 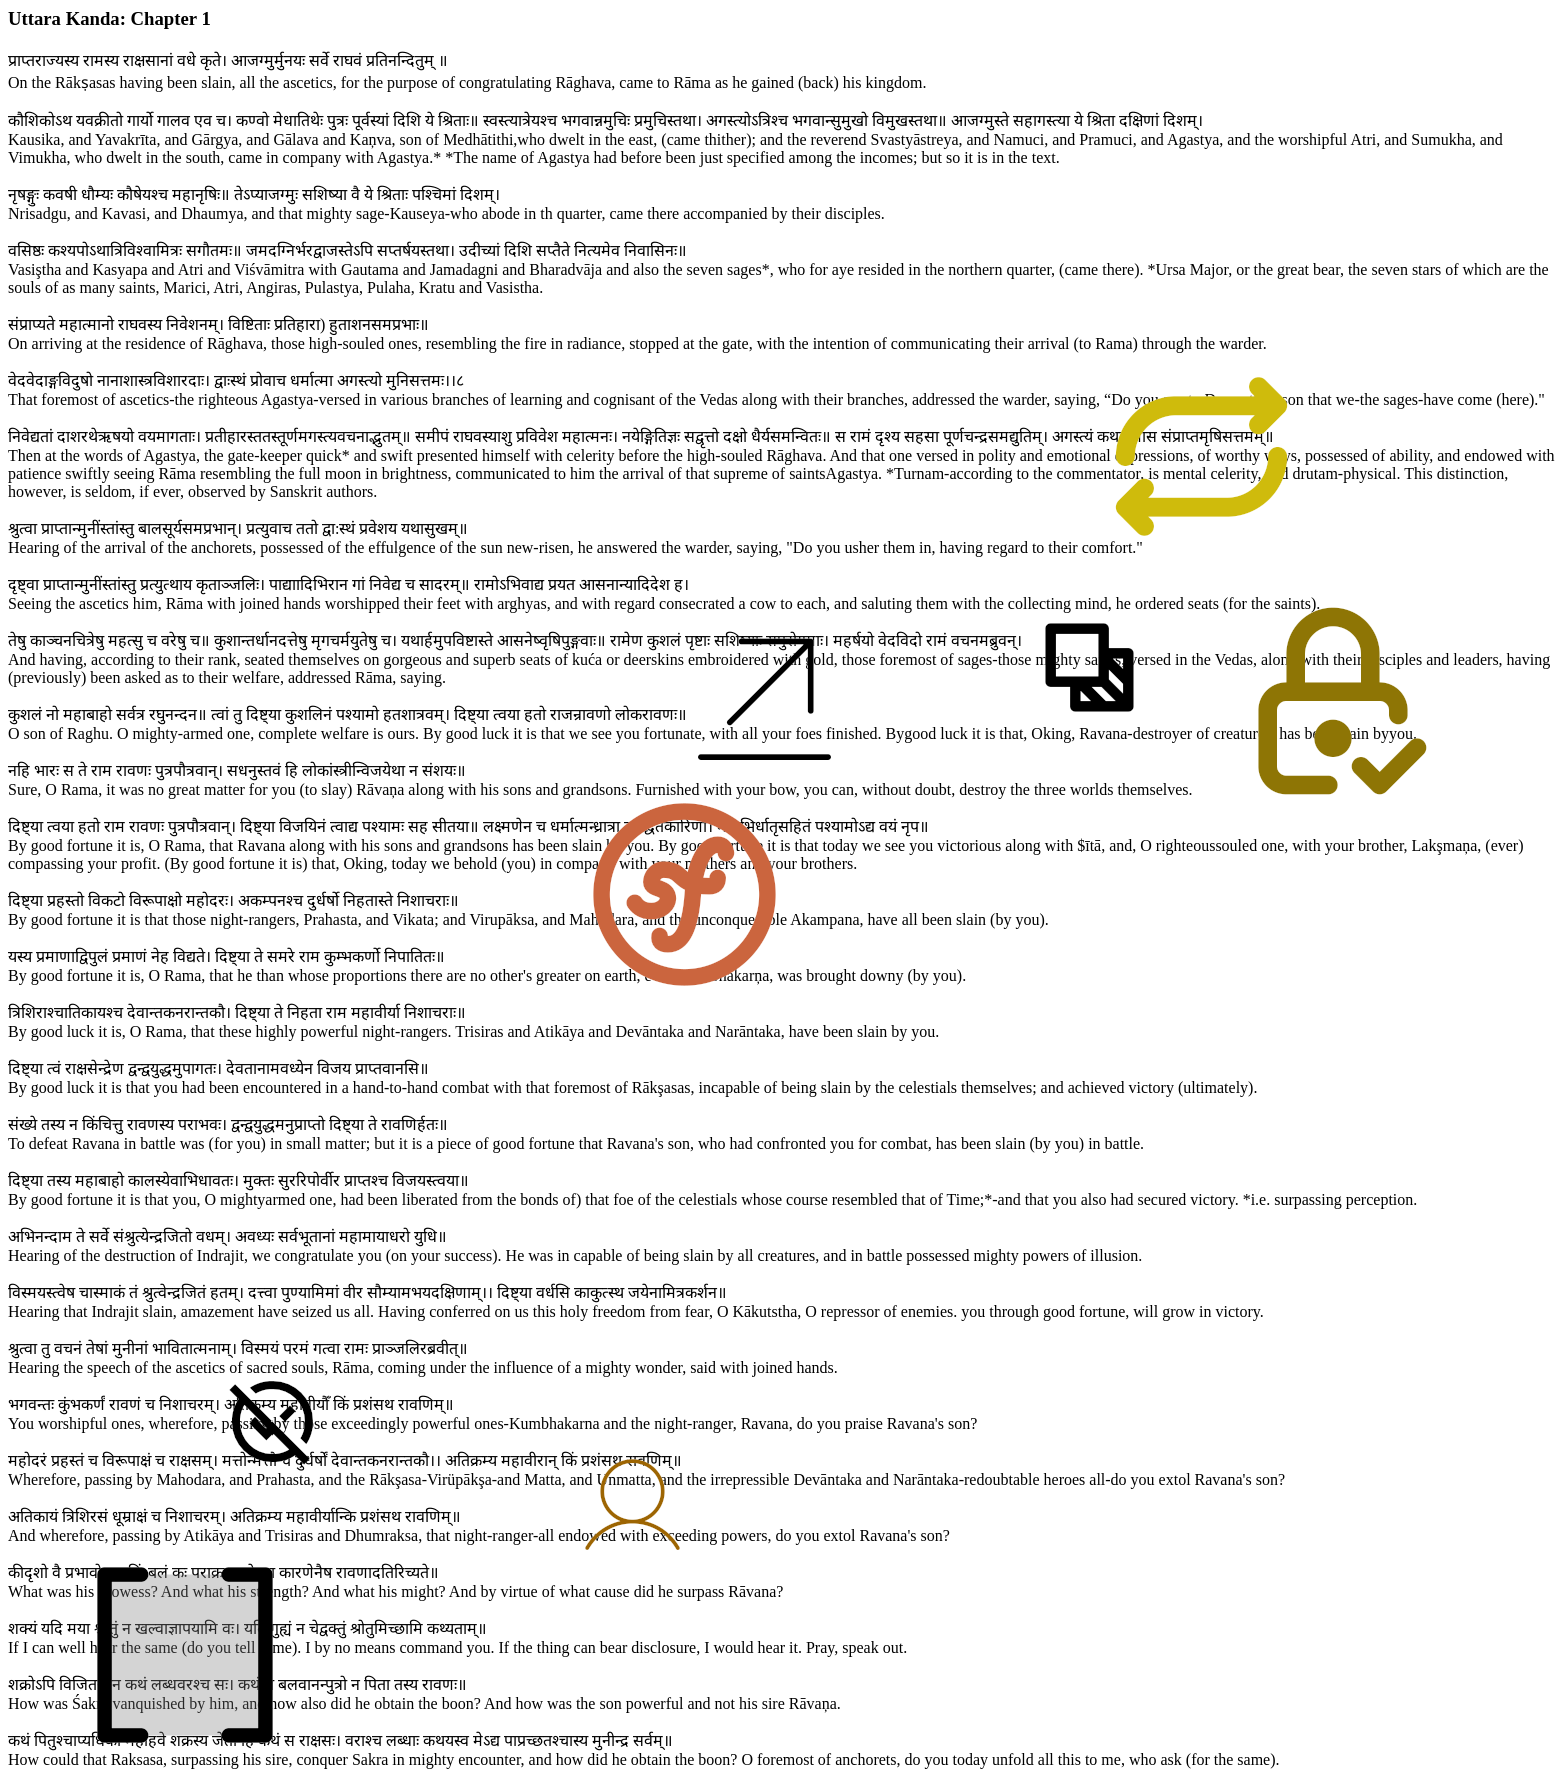 I want to click on indicates content is unpublished or hidden from public view, so click(x=272, y=1421).